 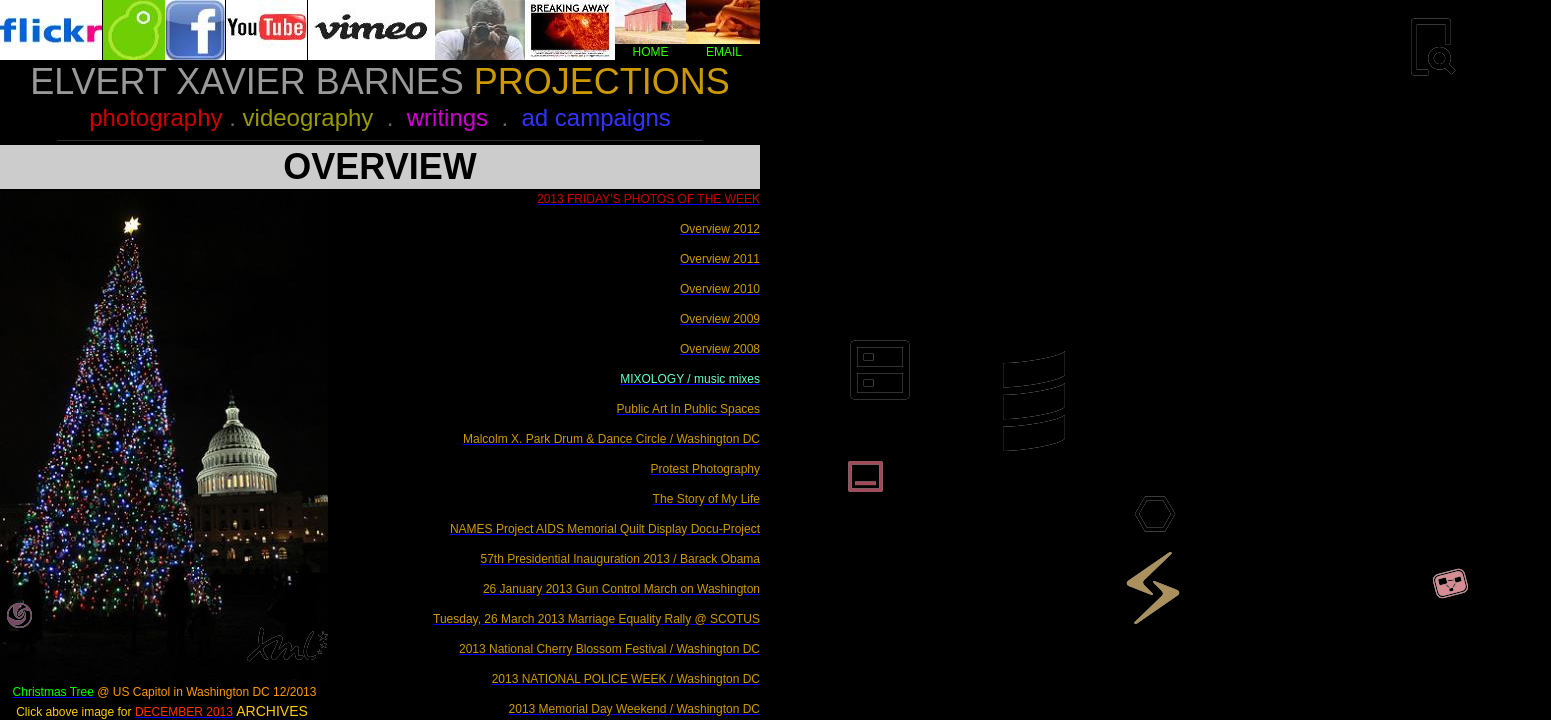 What do you see at coordinates (1155, 514) in the screenshot?
I see `select hexagon shape tool` at bounding box center [1155, 514].